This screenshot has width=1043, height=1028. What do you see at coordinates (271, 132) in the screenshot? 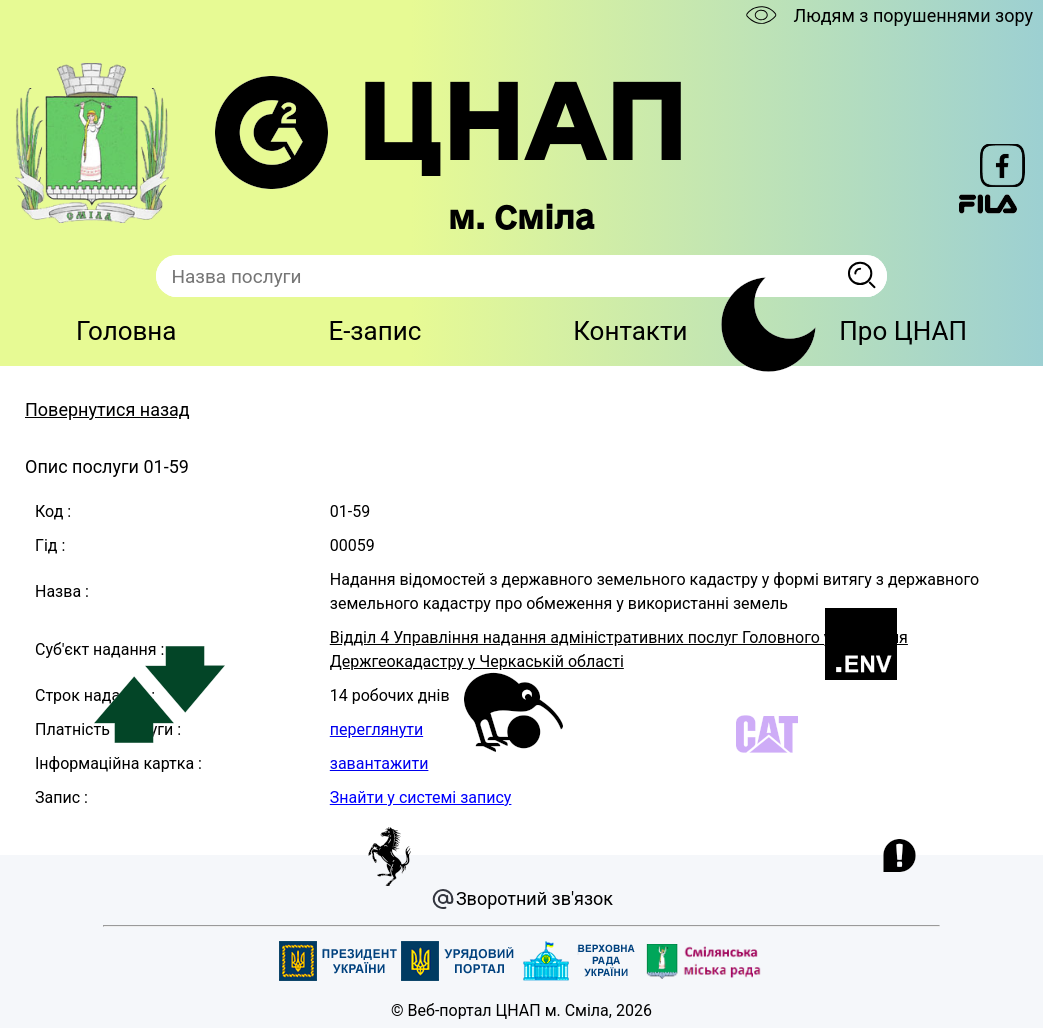
I see `view G2 reviews and ratings` at bounding box center [271, 132].